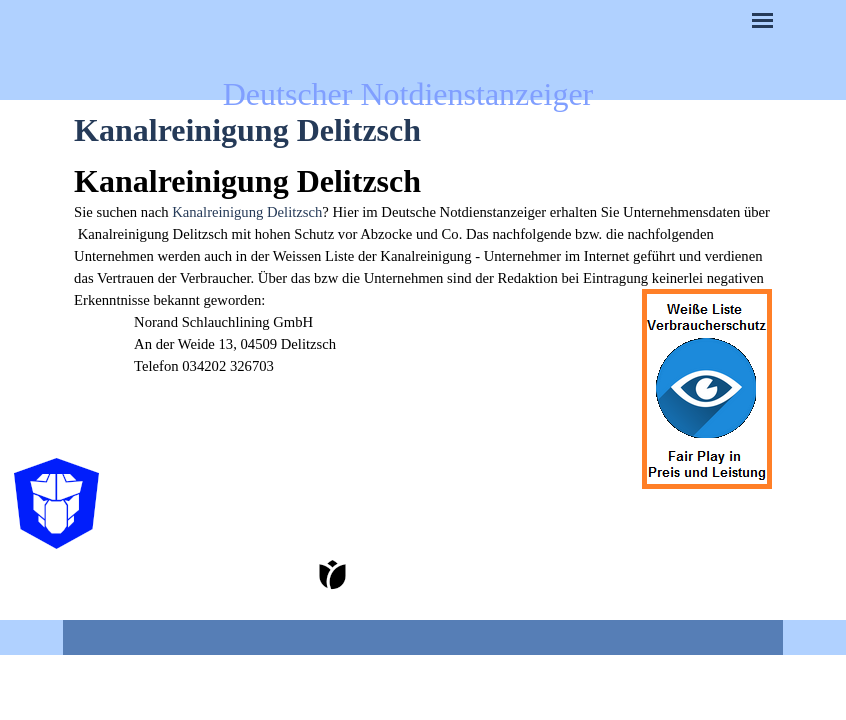  Describe the element at coordinates (332, 574) in the screenshot. I see `access nature or garden-related features` at that location.